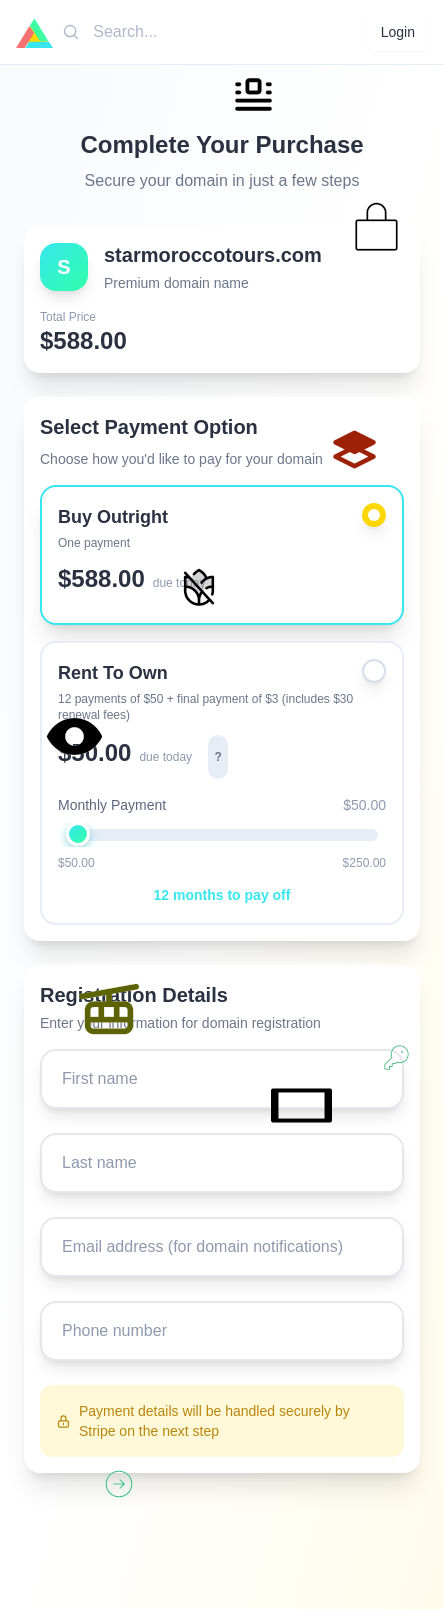 Image resolution: width=444 pixels, height=1609 pixels. What do you see at coordinates (74, 736) in the screenshot?
I see `view or preview content` at bounding box center [74, 736].